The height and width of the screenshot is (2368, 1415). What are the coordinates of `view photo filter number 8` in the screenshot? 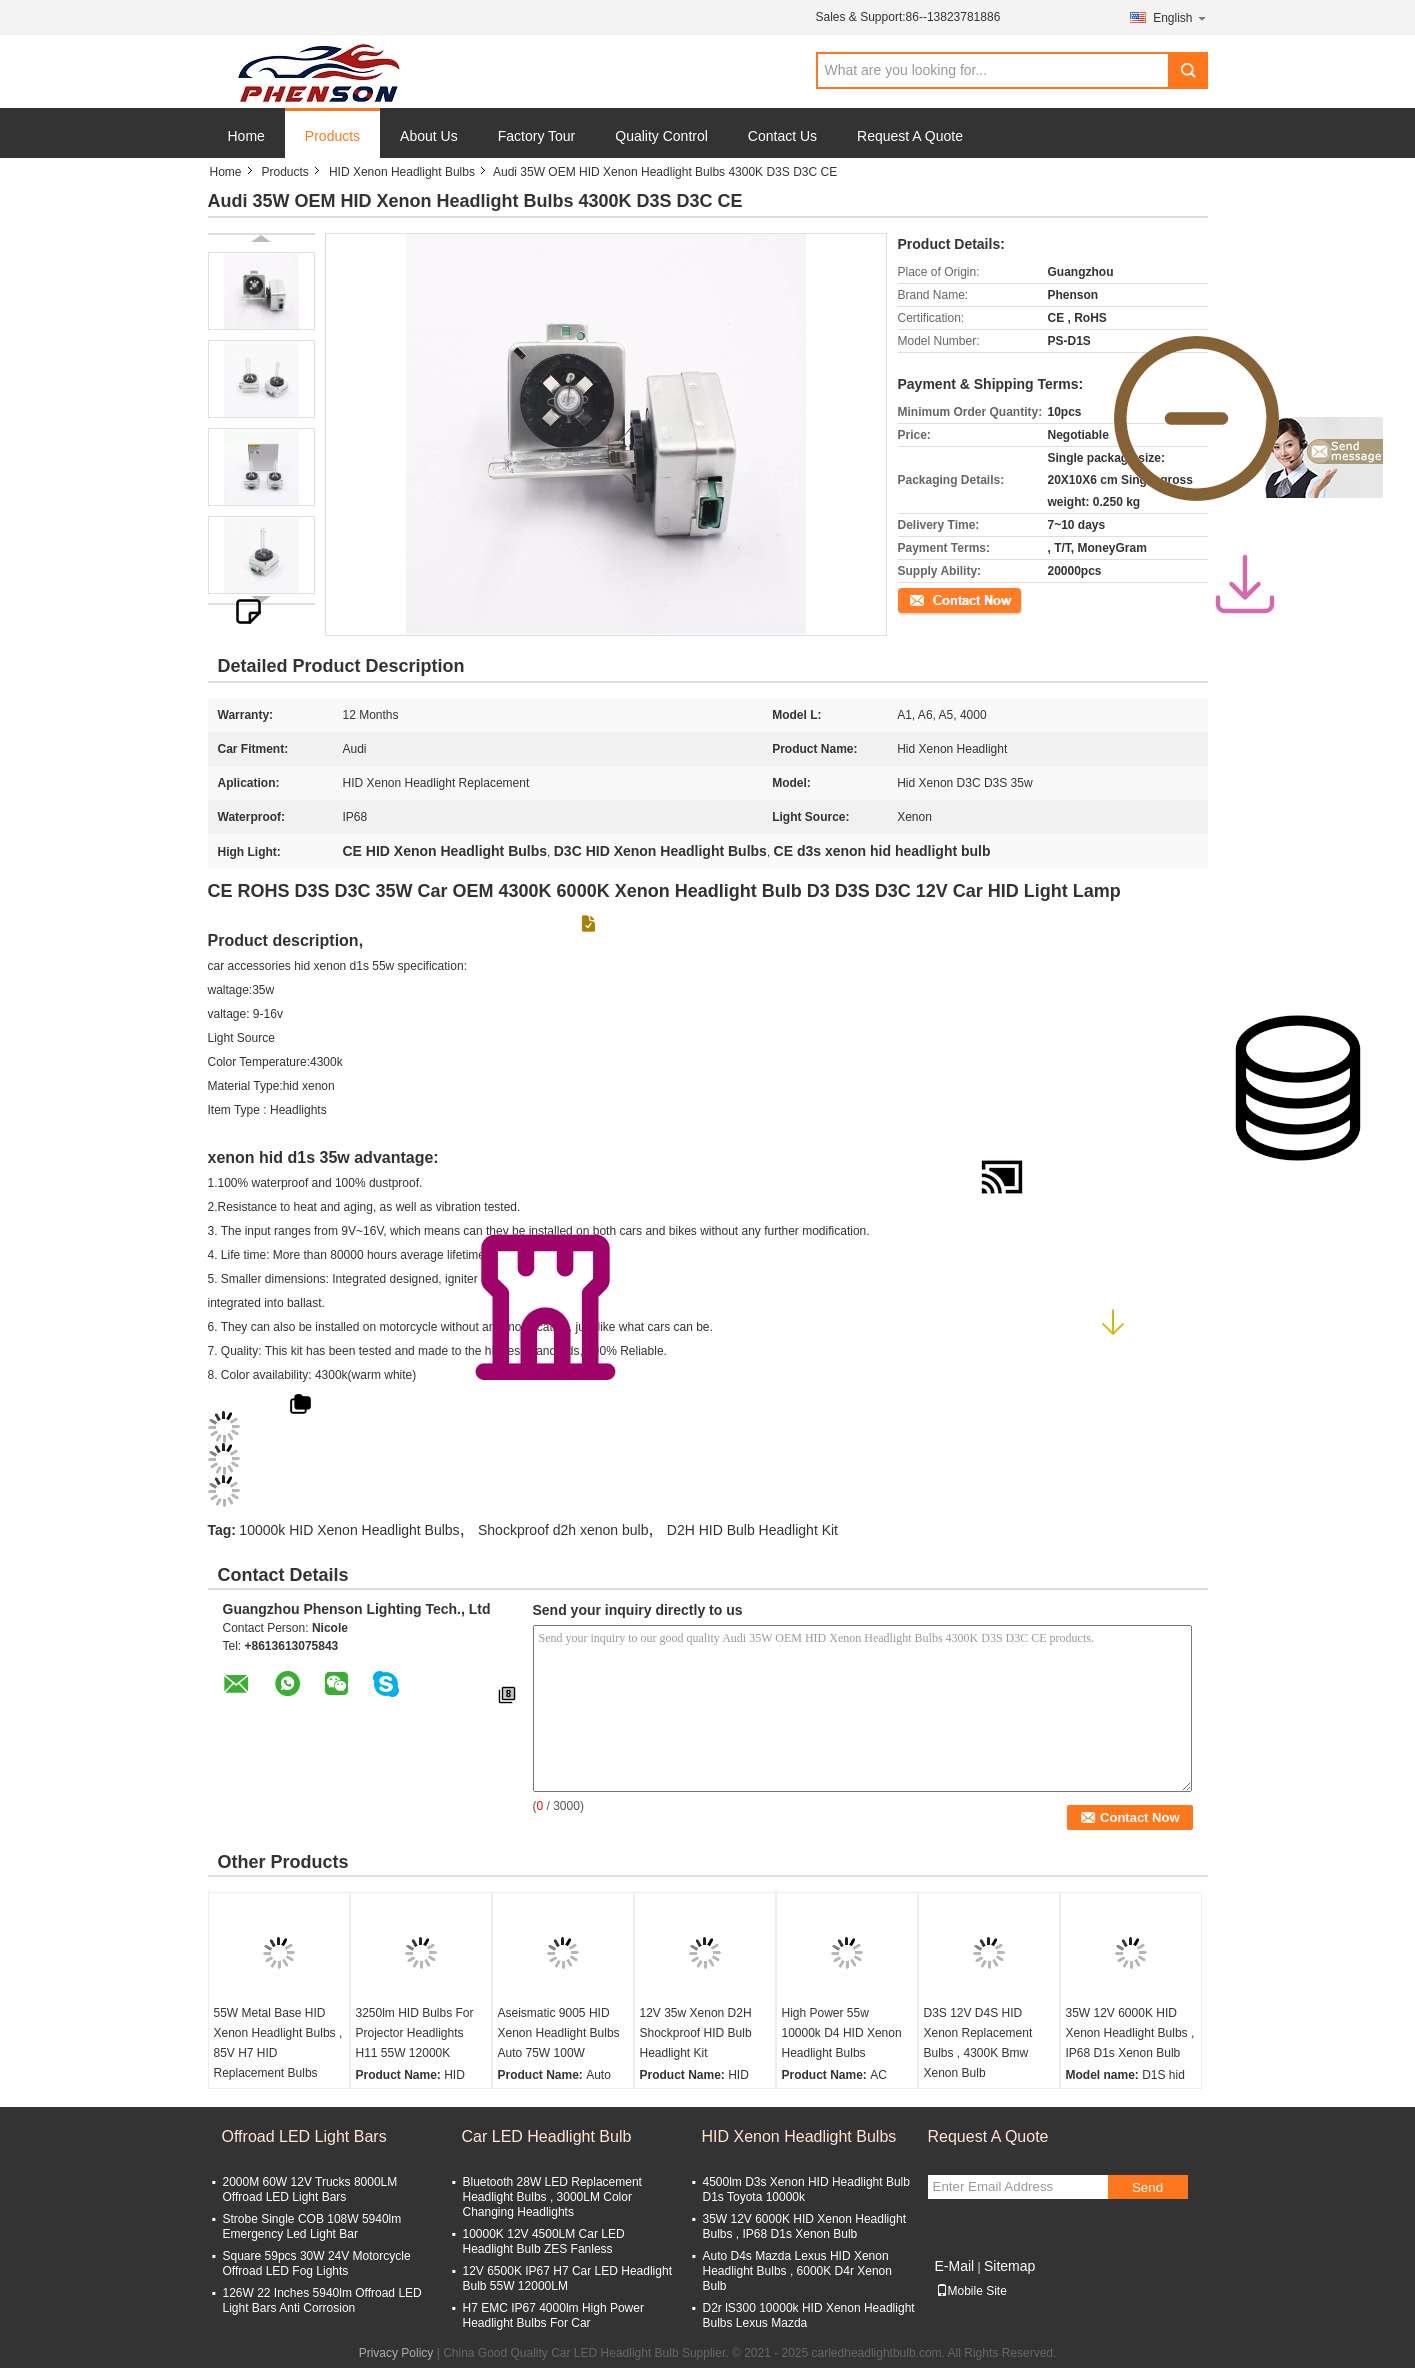 It's located at (507, 1695).